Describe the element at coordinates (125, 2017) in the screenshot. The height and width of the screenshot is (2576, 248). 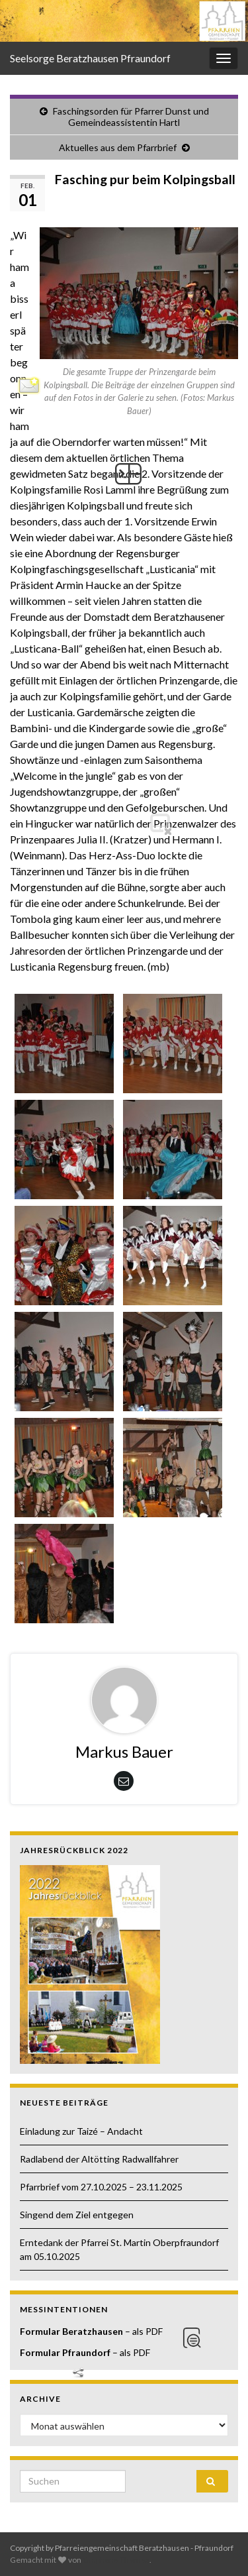
I see `open desktop preferences` at that location.